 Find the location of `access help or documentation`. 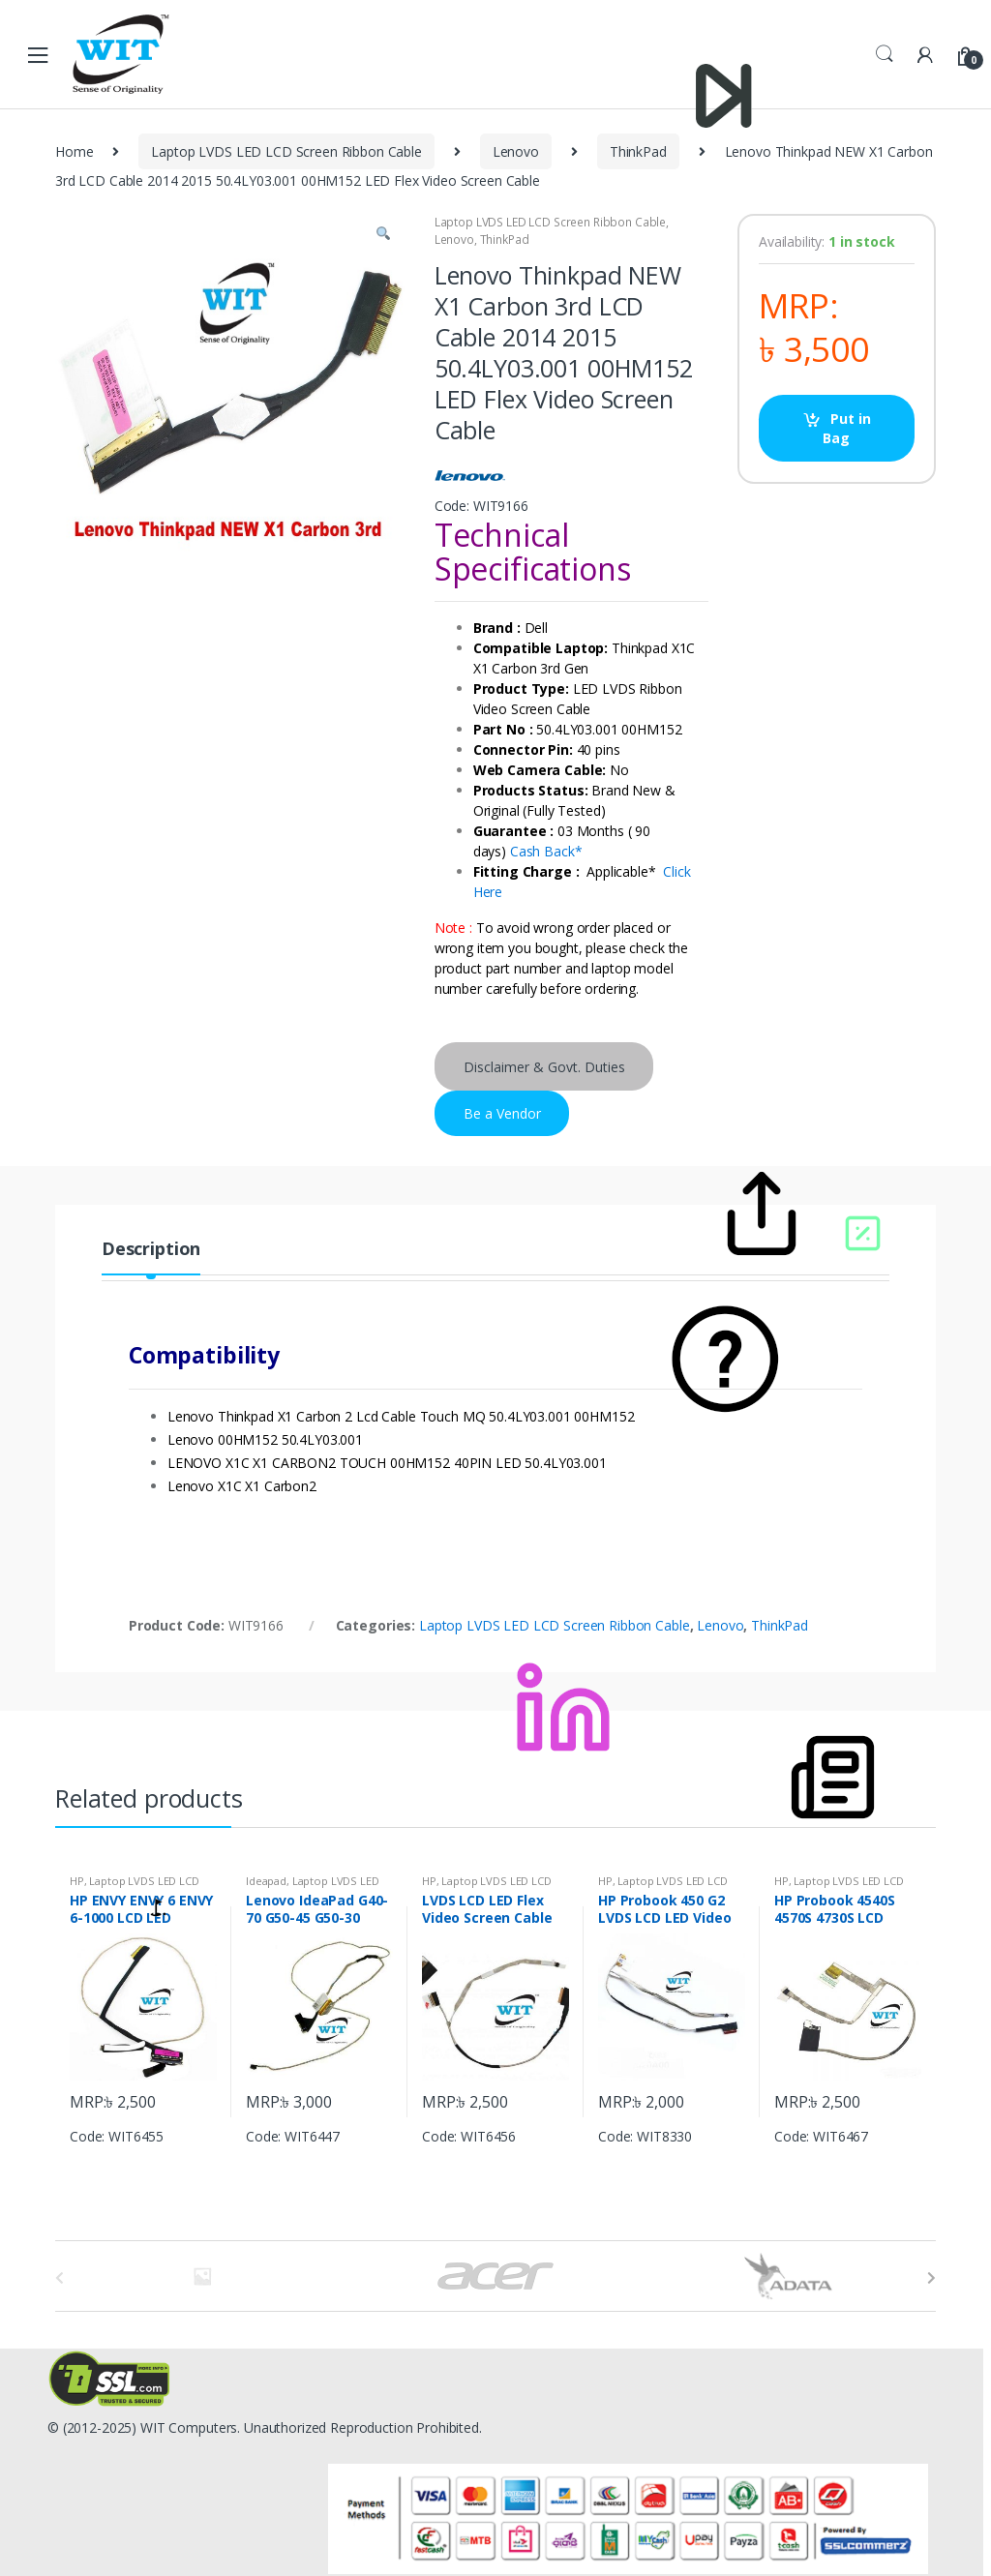

access help or documentation is located at coordinates (729, 1363).